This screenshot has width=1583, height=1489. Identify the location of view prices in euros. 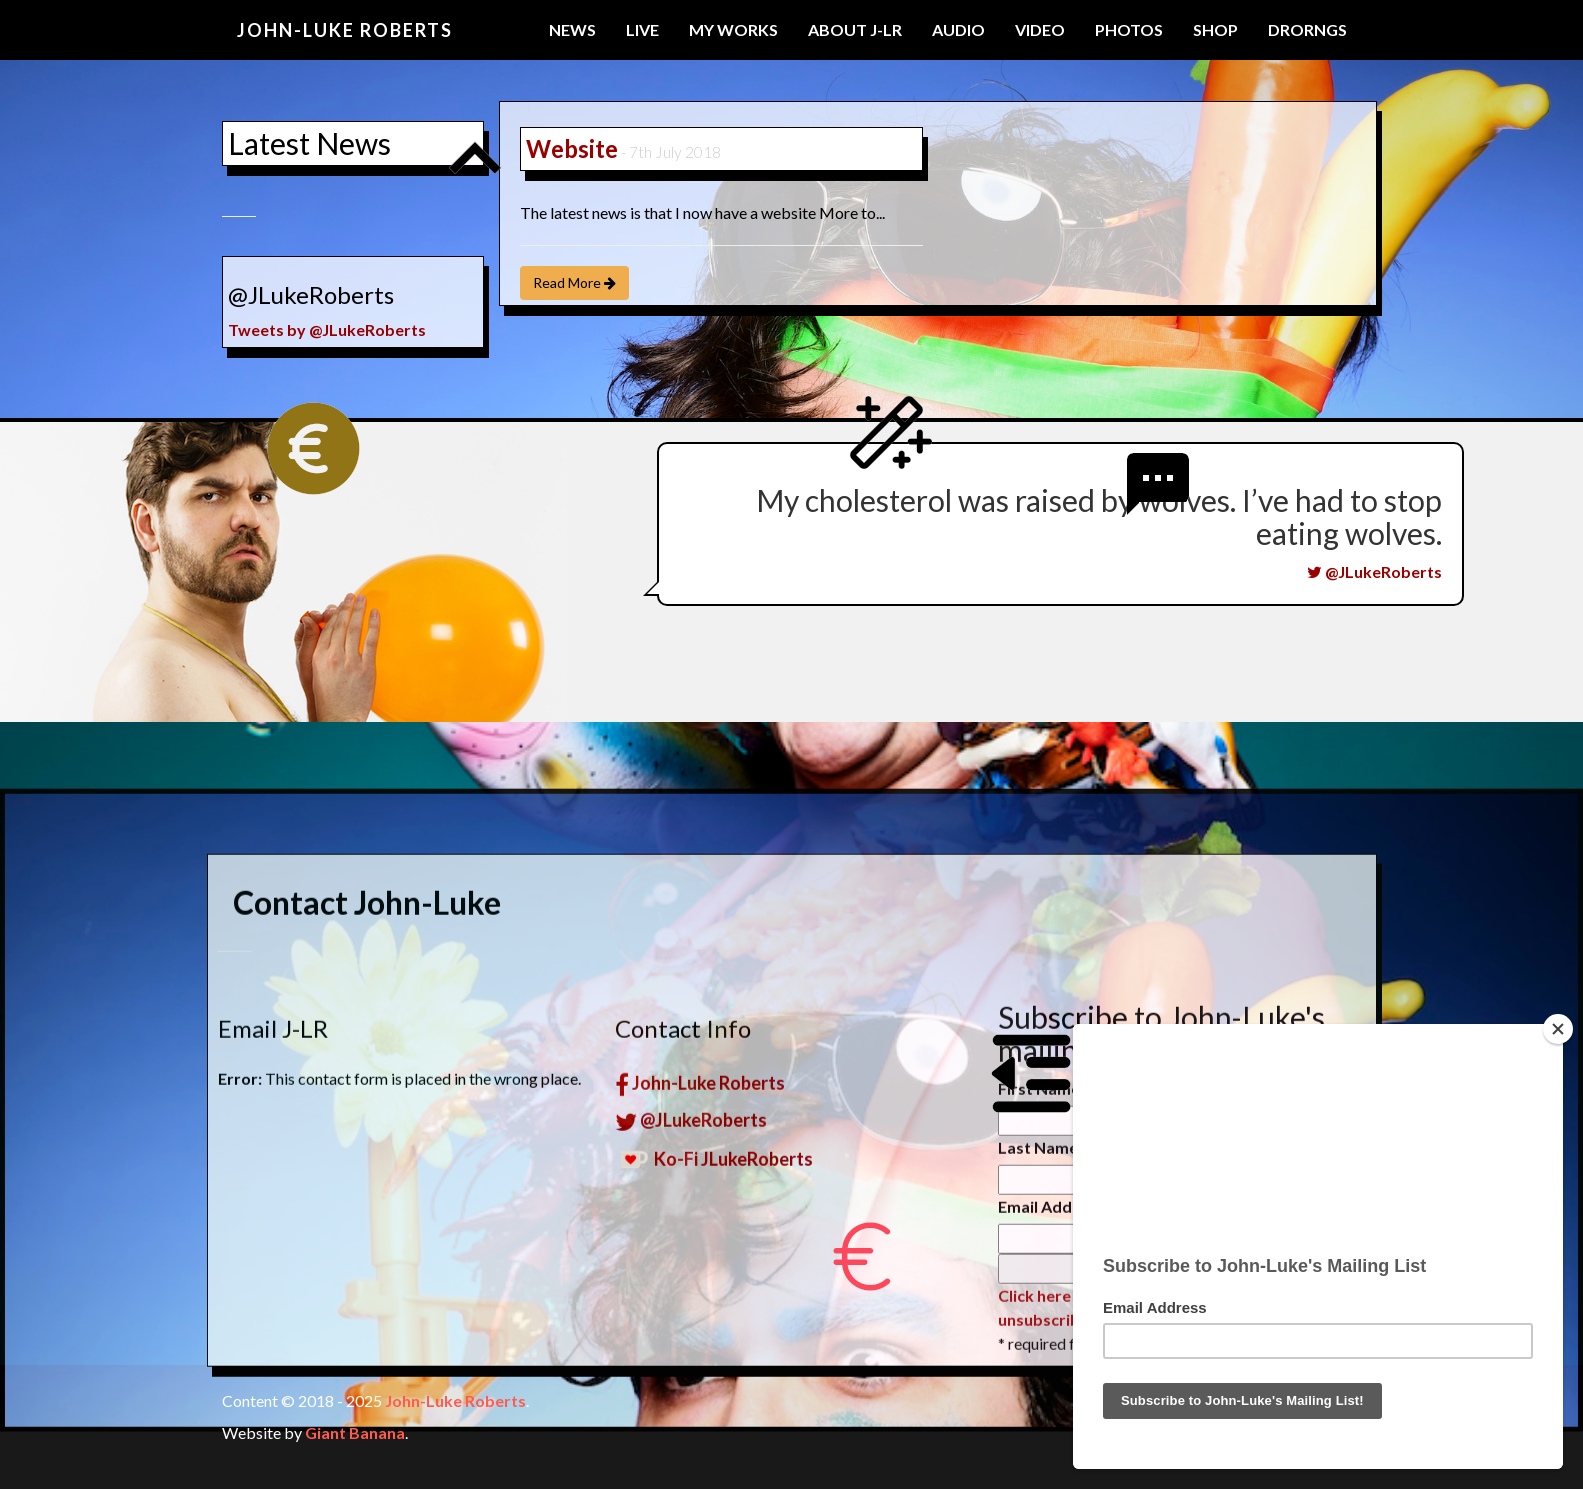
(867, 1256).